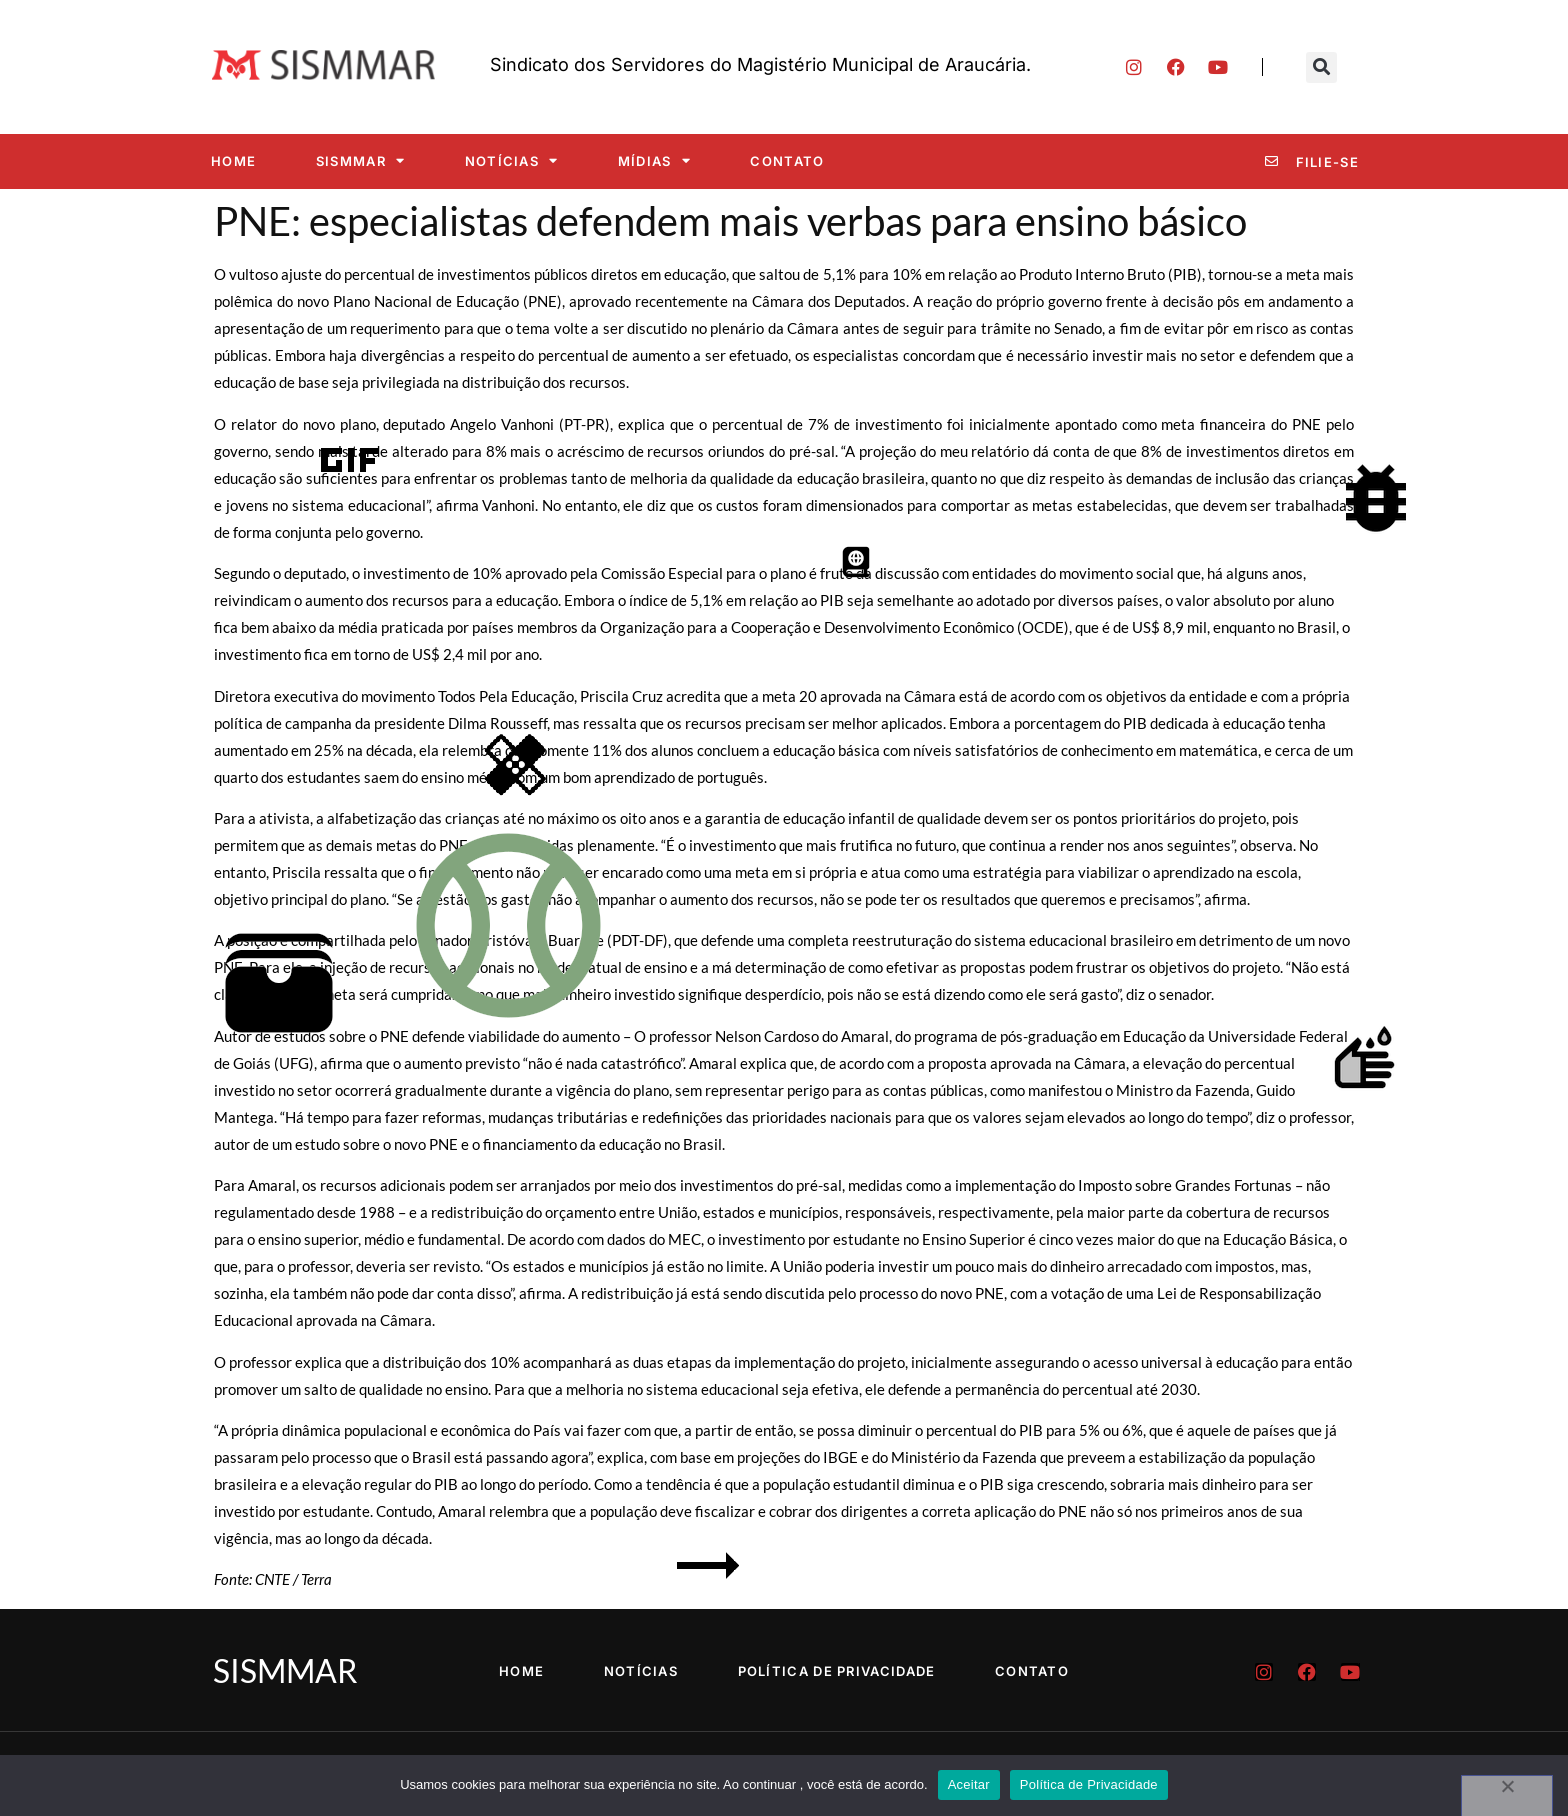  Describe the element at coordinates (706, 1565) in the screenshot. I see `indicates no change or stable trend` at that location.